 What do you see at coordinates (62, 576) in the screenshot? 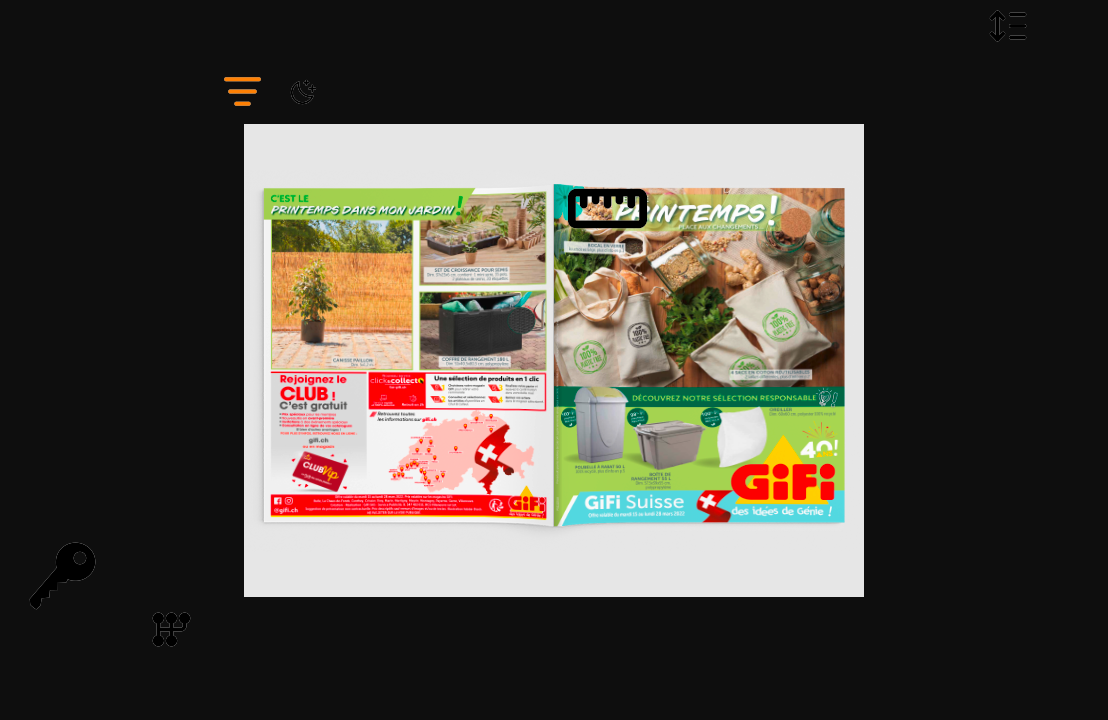
I see `access security or password settings` at bounding box center [62, 576].